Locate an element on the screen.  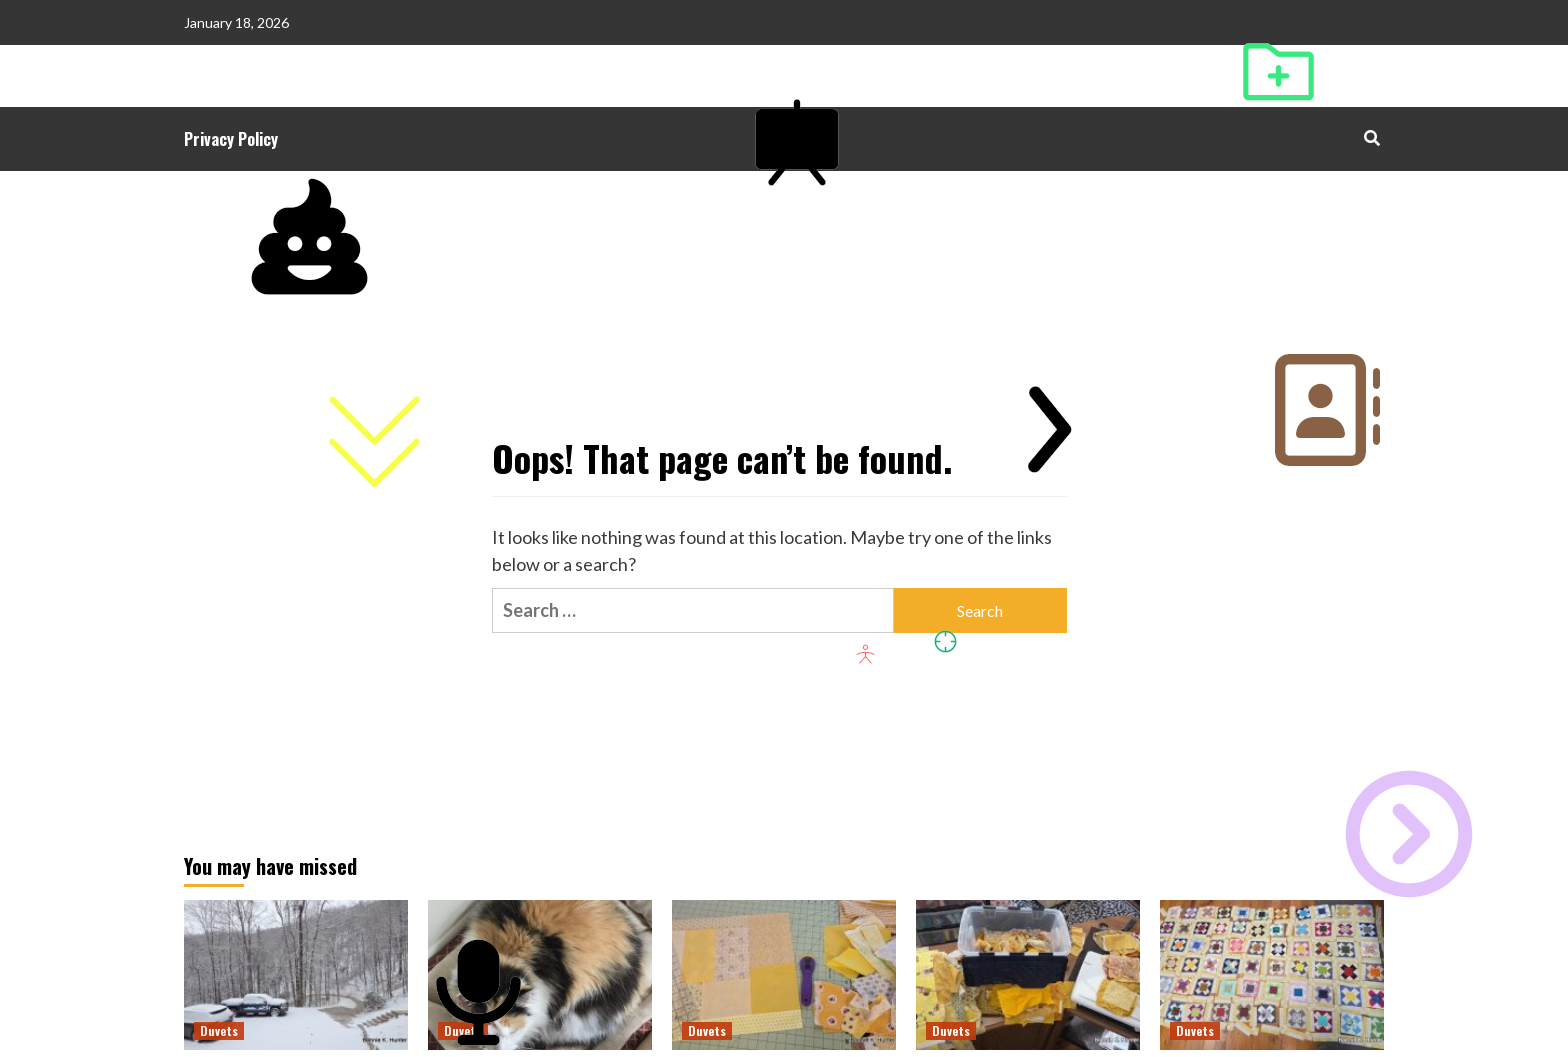
expand to show more content below is located at coordinates (374, 437).